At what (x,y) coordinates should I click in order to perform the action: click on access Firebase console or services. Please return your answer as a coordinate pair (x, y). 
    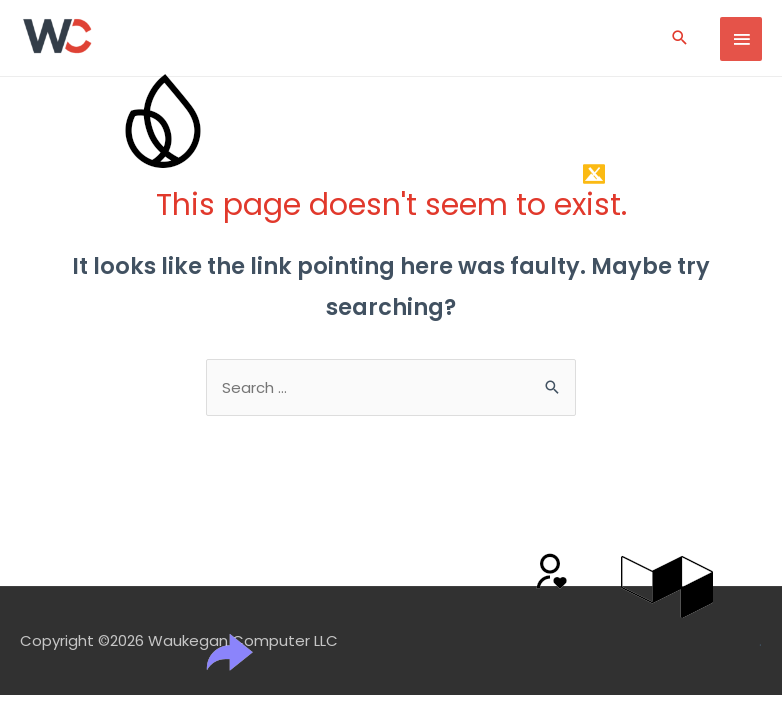
    Looking at the image, I should click on (163, 121).